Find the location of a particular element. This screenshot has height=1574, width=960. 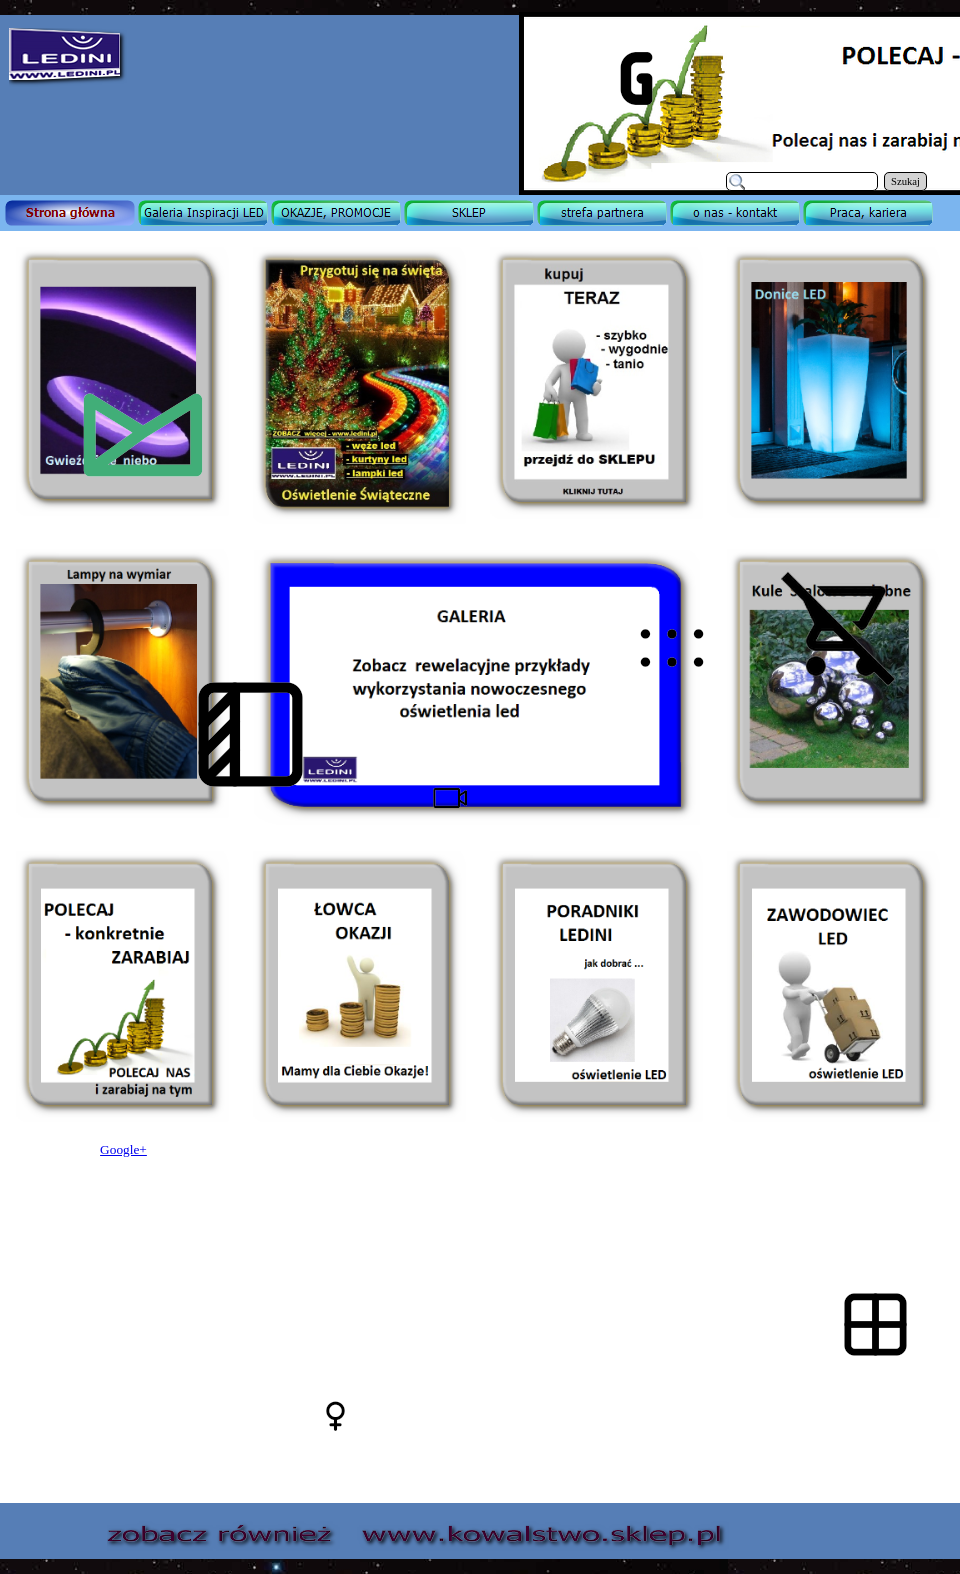

drag to reorder or rearrange items is located at coordinates (672, 648).